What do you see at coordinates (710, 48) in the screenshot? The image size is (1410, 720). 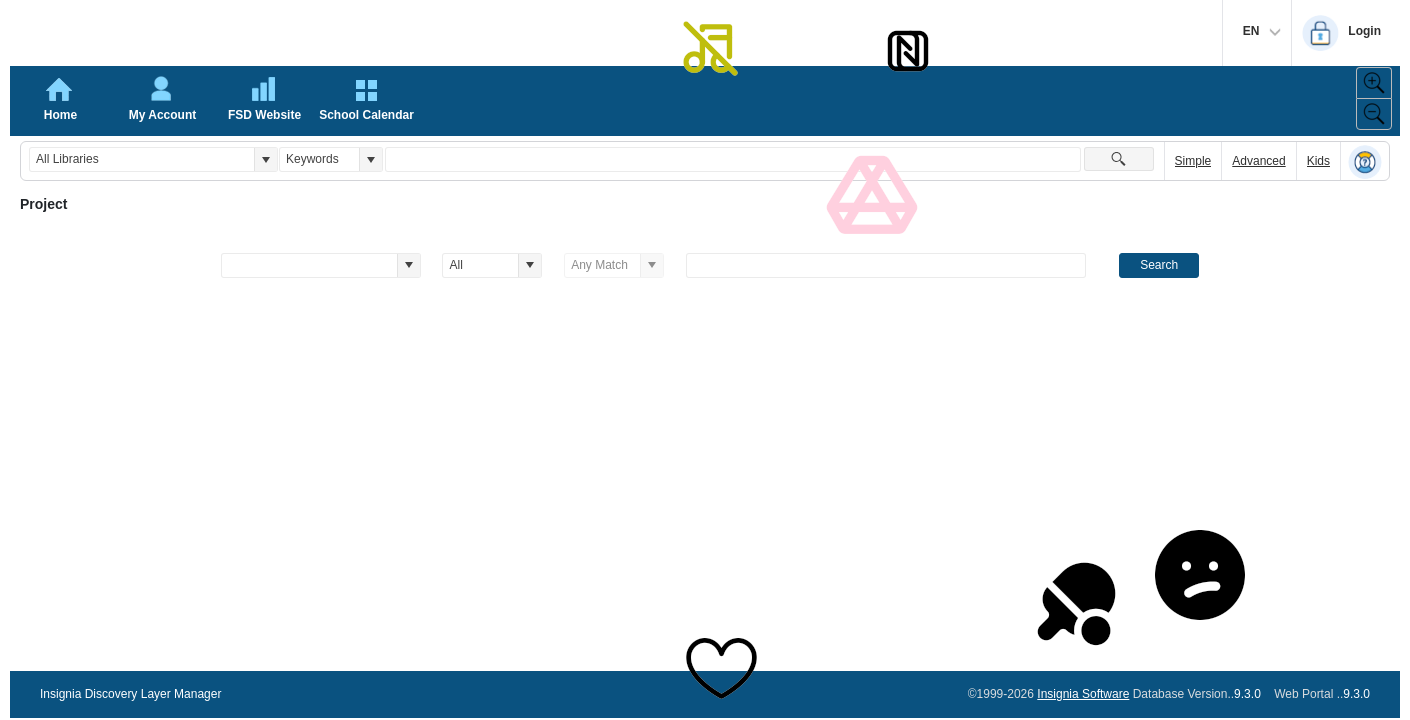 I see `mute or disable music playback` at bounding box center [710, 48].